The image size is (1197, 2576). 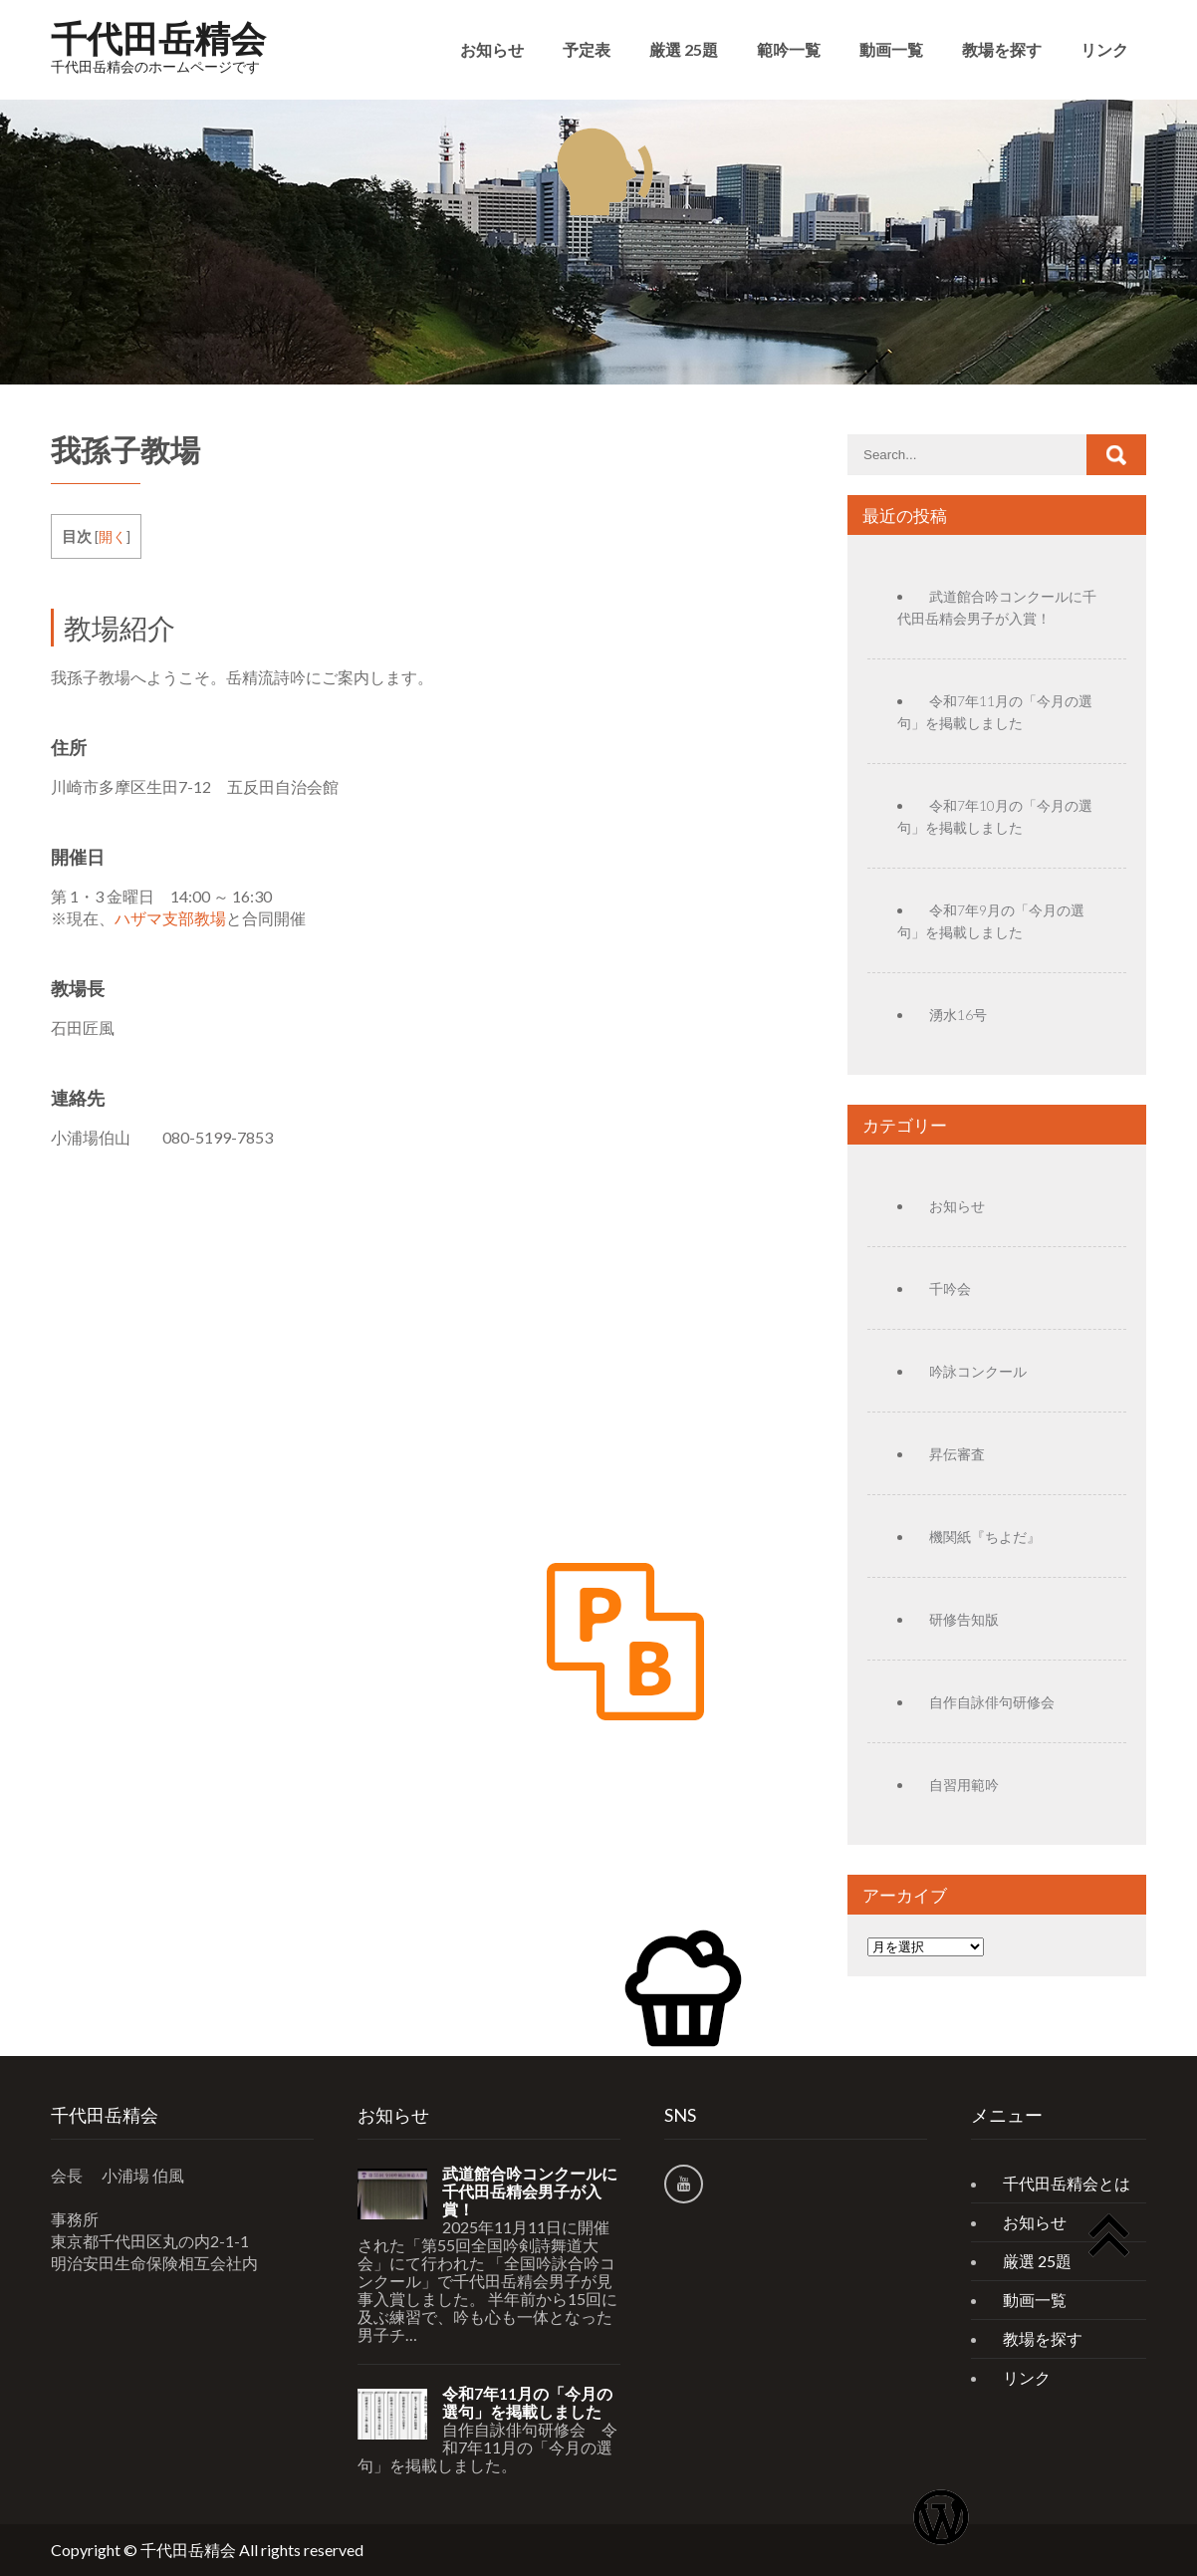 What do you see at coordinates (604, 171) in the screenshot?
I see `activate text-to-speech or voice output` at bounding box center [604, 171].